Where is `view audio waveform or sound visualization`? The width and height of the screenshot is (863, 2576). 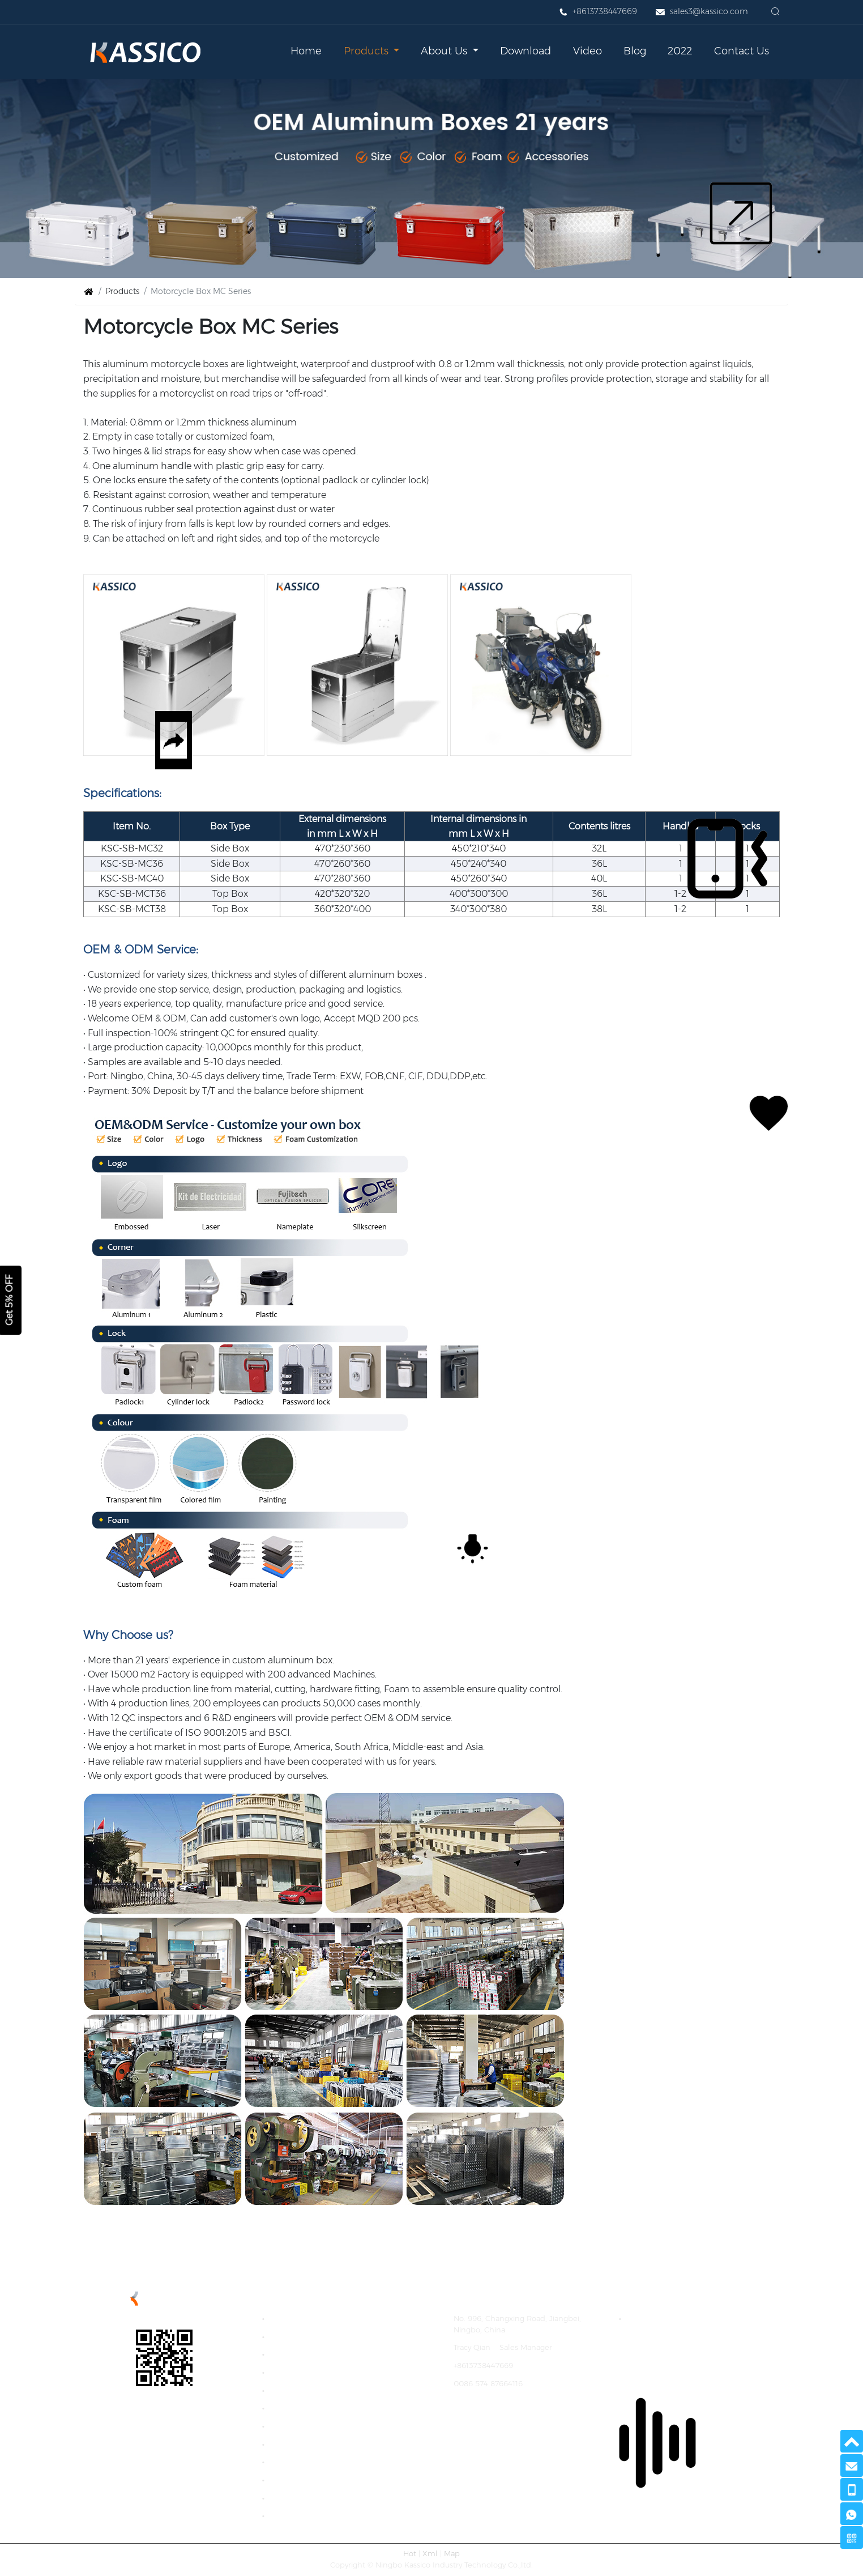 view audio waveform or sound visualization is located at coordinates (657, 2443).